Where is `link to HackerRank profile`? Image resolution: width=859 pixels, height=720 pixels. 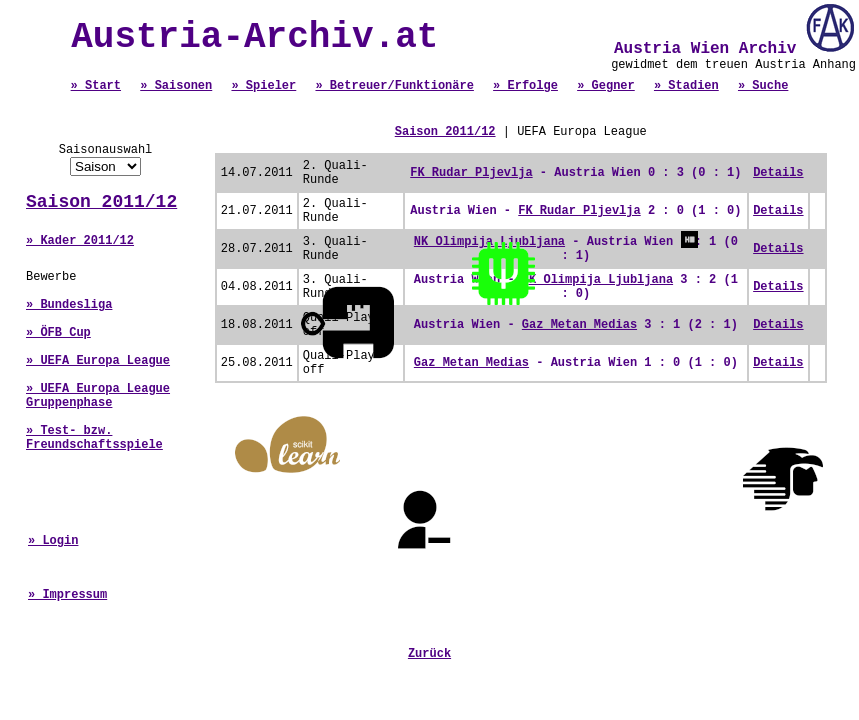
link to HackerRank profile is located at coordinates (689, 239).